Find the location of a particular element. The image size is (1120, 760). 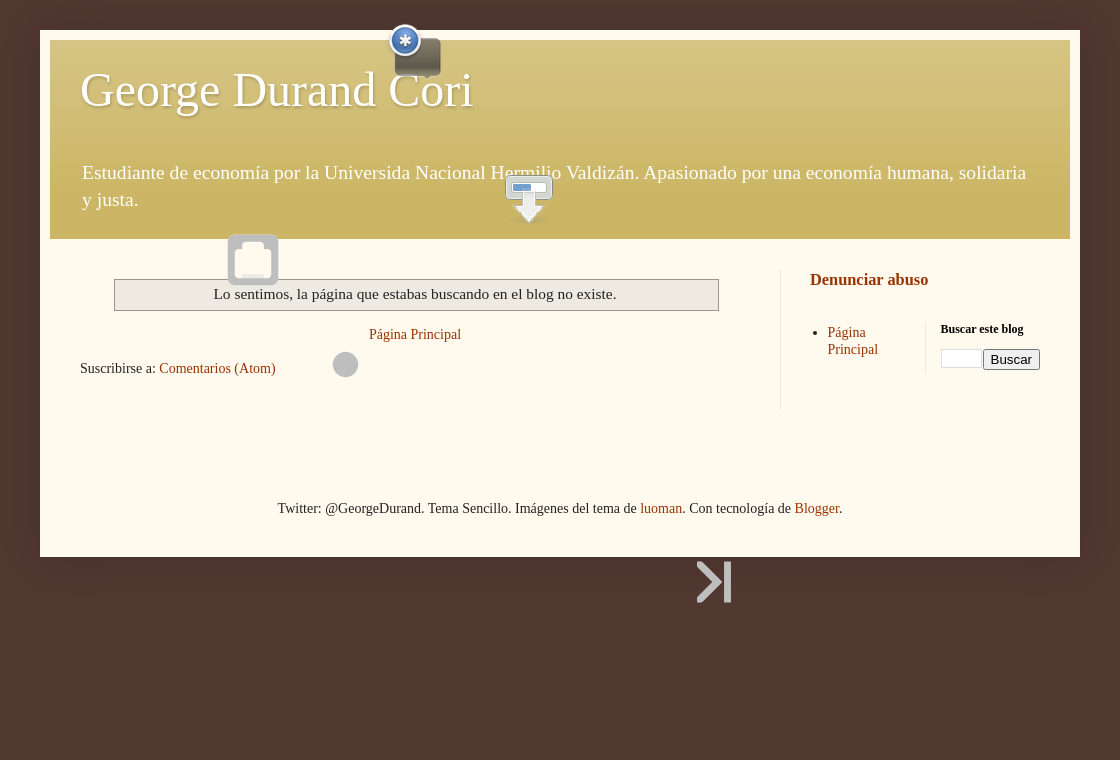

skip to the end of a list or playlist is located at coordinates (714, 582).